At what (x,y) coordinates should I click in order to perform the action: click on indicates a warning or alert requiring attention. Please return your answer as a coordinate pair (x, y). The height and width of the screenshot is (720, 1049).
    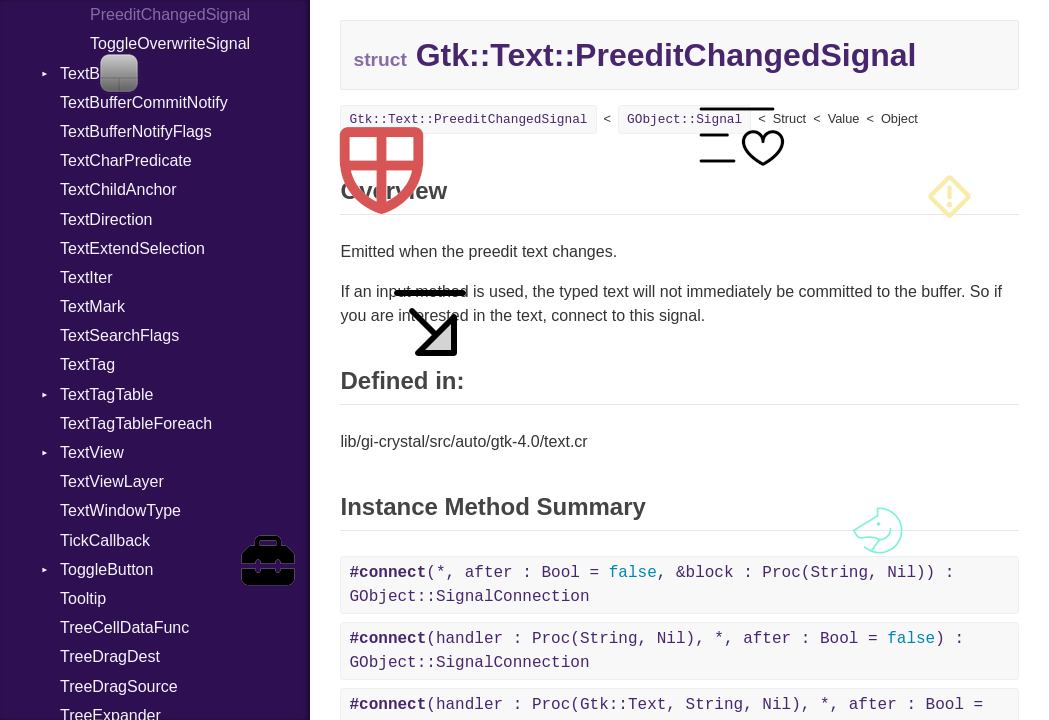
    Looking at the image, I should click on (949, 196).